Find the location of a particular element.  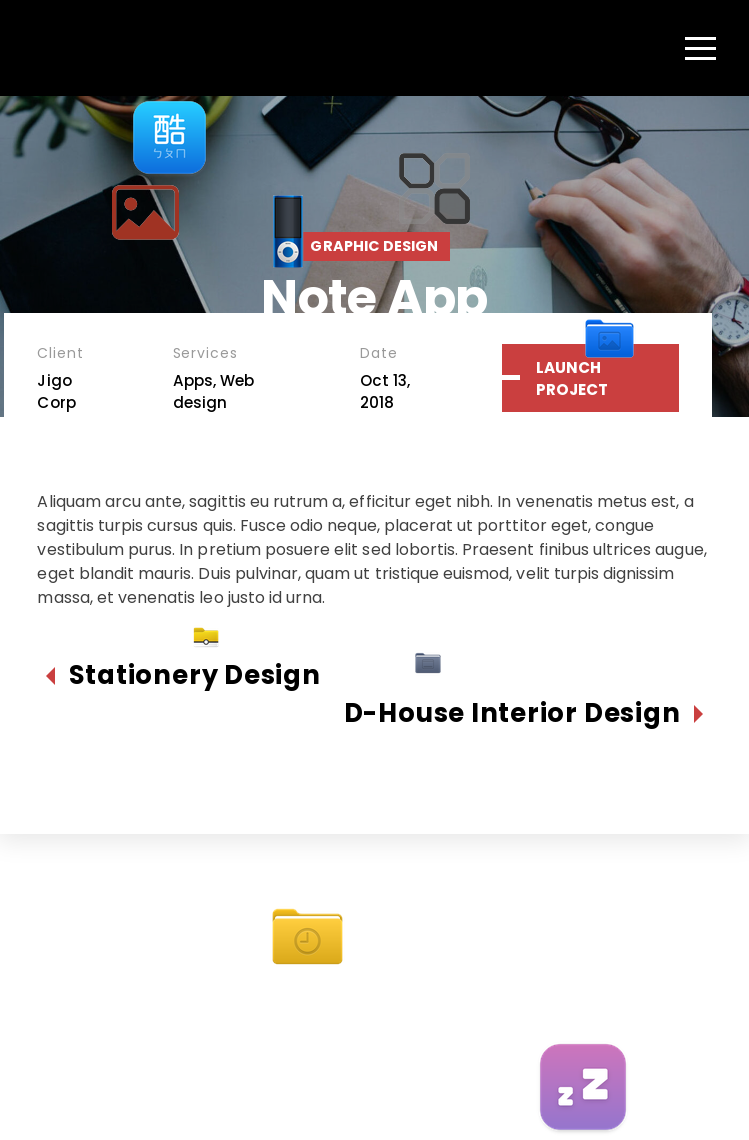

open desktop folder is located at coordinates (428, 663).